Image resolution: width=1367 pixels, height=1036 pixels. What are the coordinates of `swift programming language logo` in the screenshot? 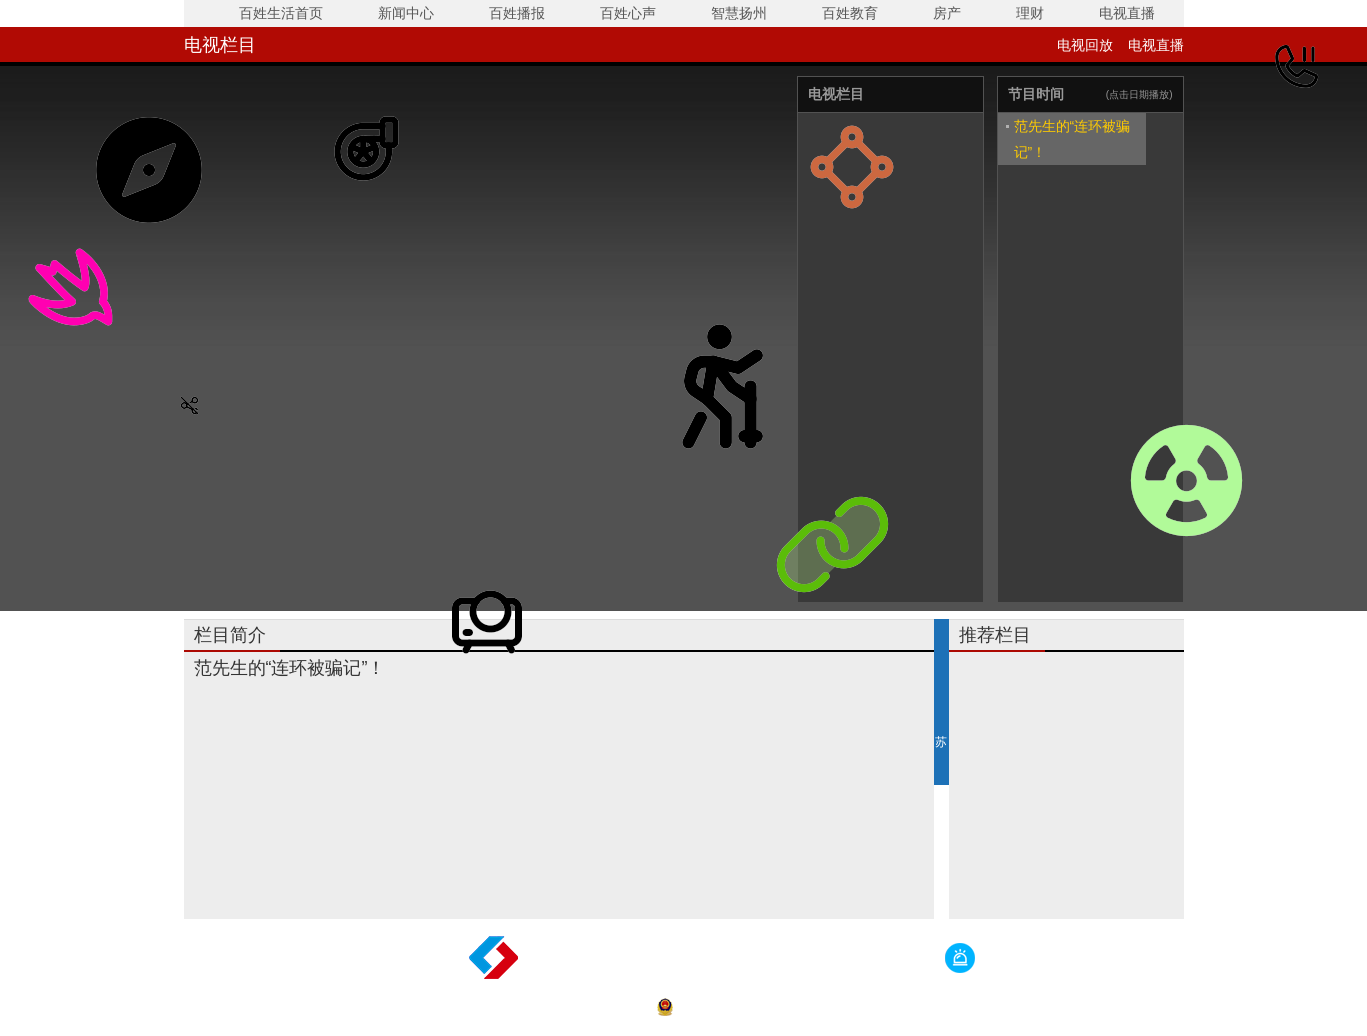 It's located at (70, 287).